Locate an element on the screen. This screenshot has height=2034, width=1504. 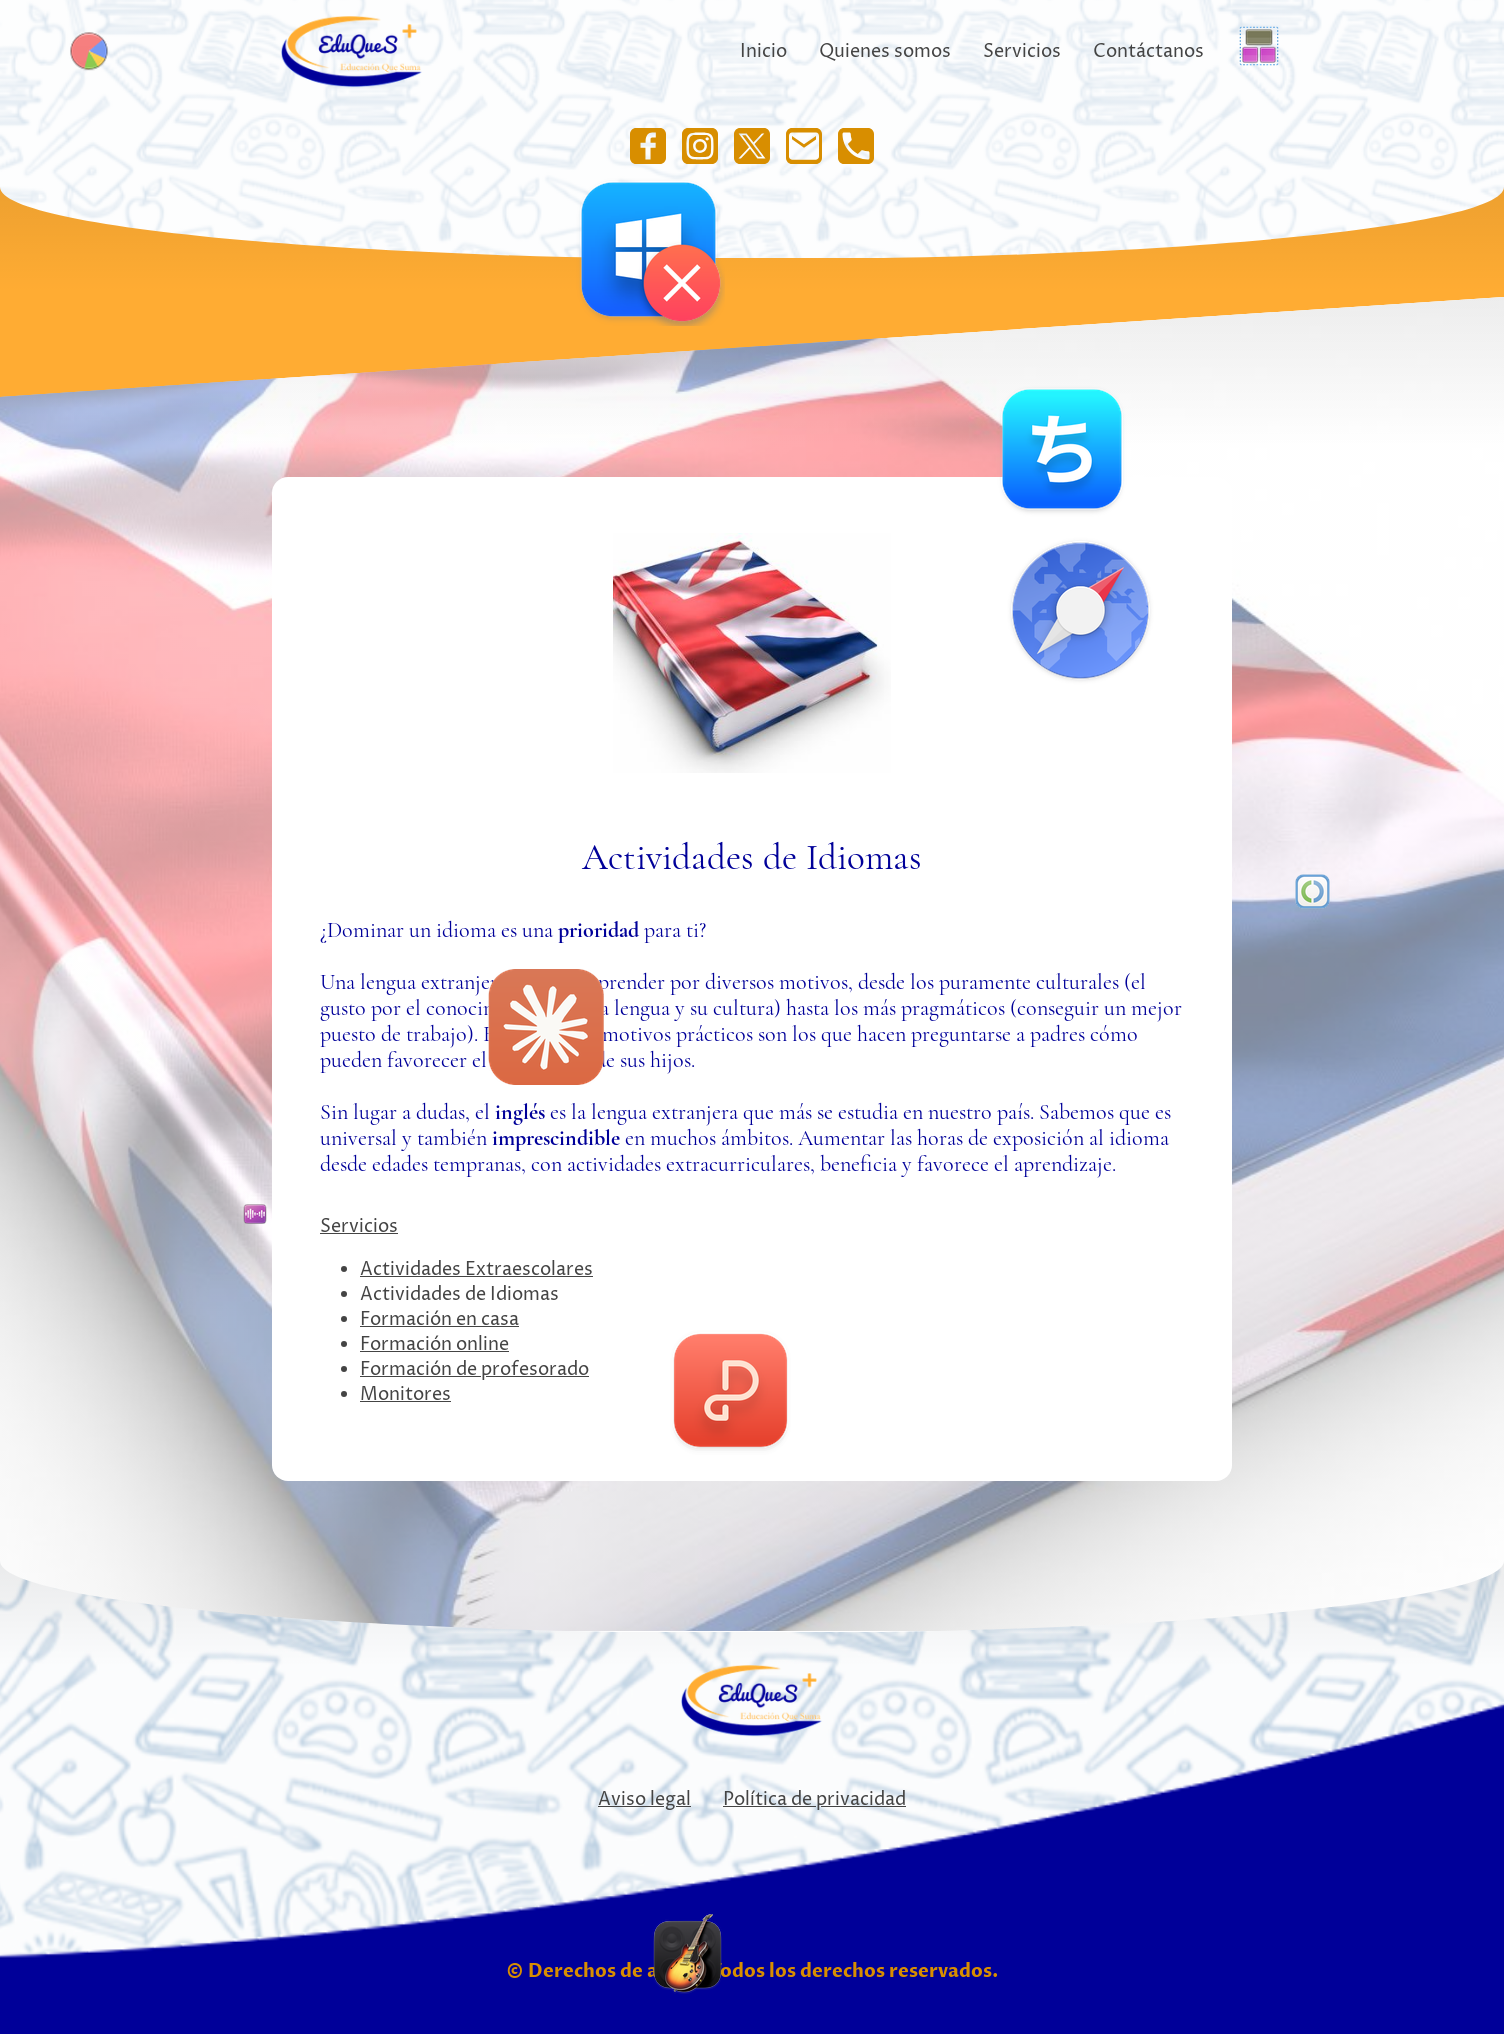
open the AusweisApp for German digital ID authentication is located at coordinates (1312, 891).